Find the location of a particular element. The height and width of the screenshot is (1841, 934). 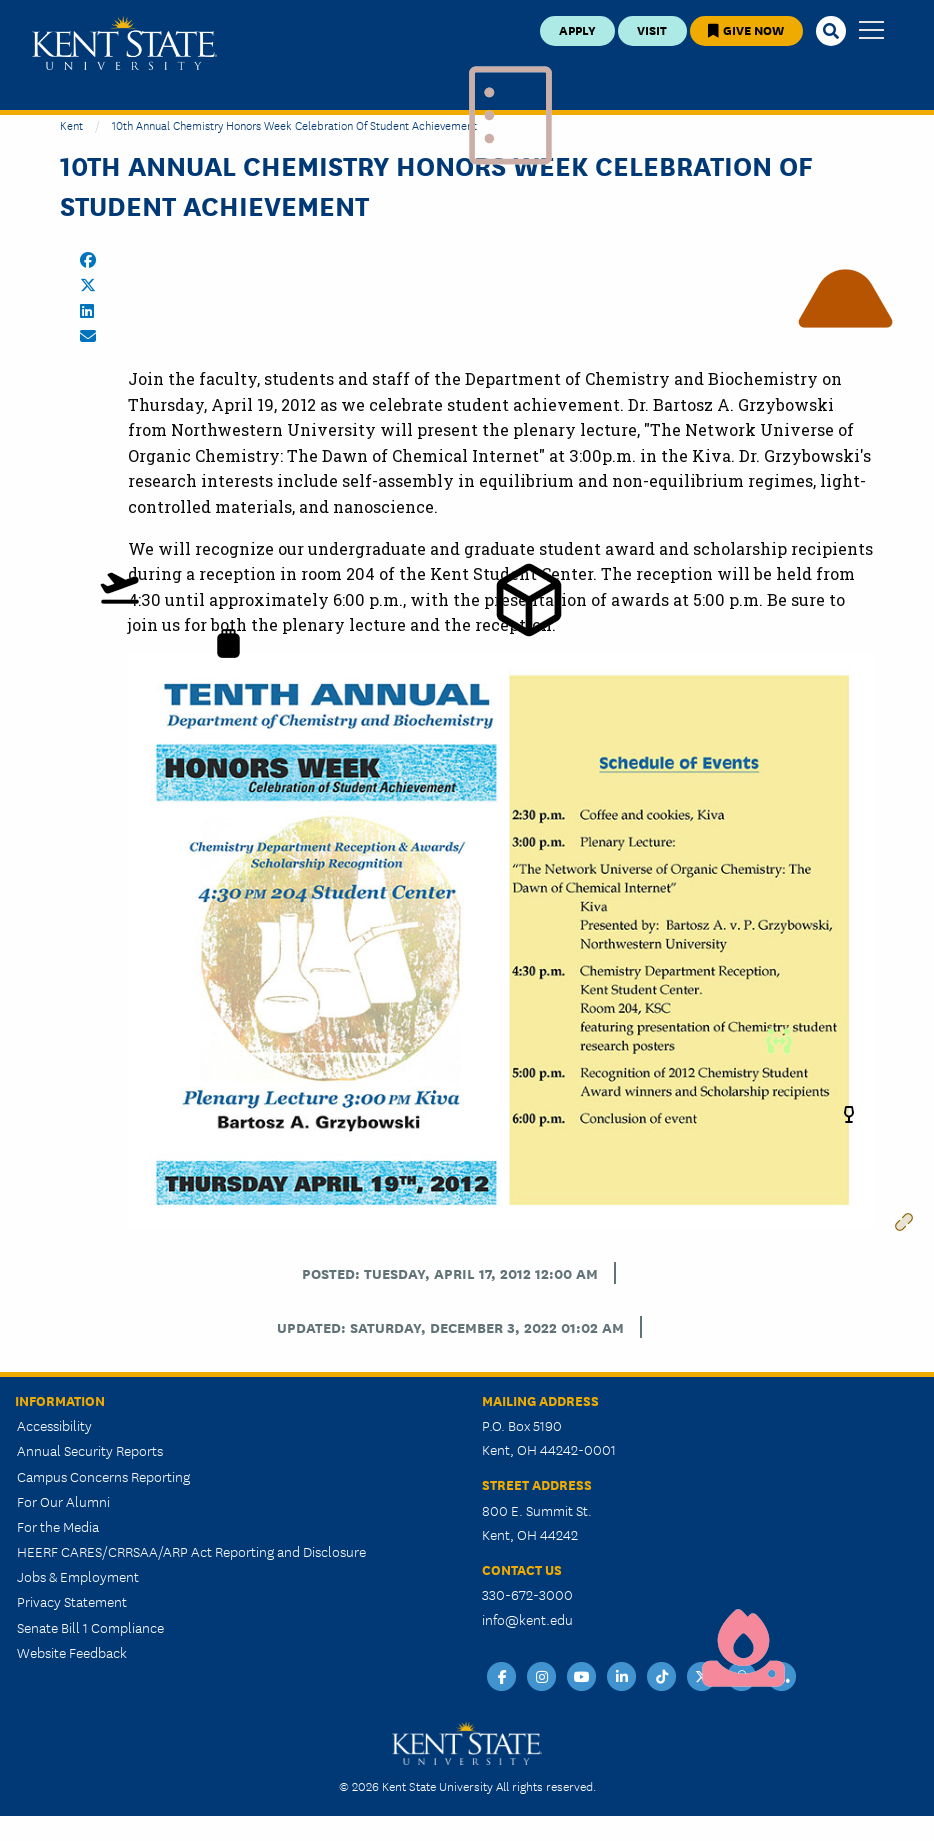

indicates a mound or hill terrain feature is located at coordinates (845, 298).